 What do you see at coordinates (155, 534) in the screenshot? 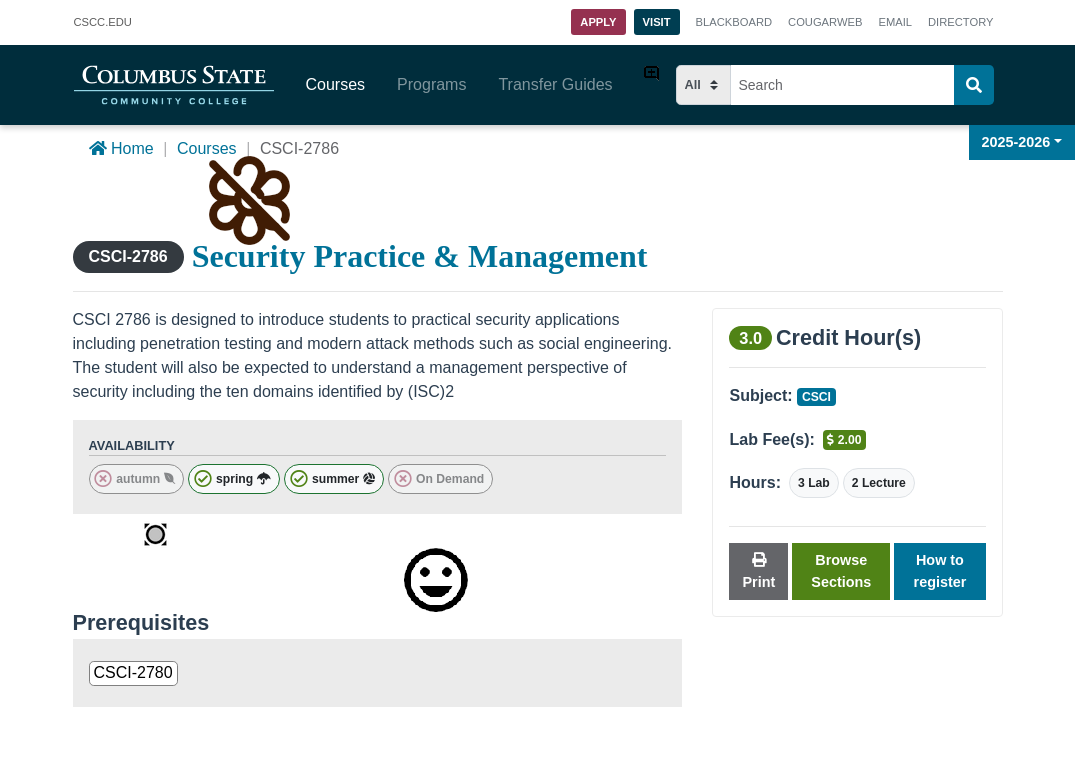
I see `expand all items or content` at bounding box center [155, 534].